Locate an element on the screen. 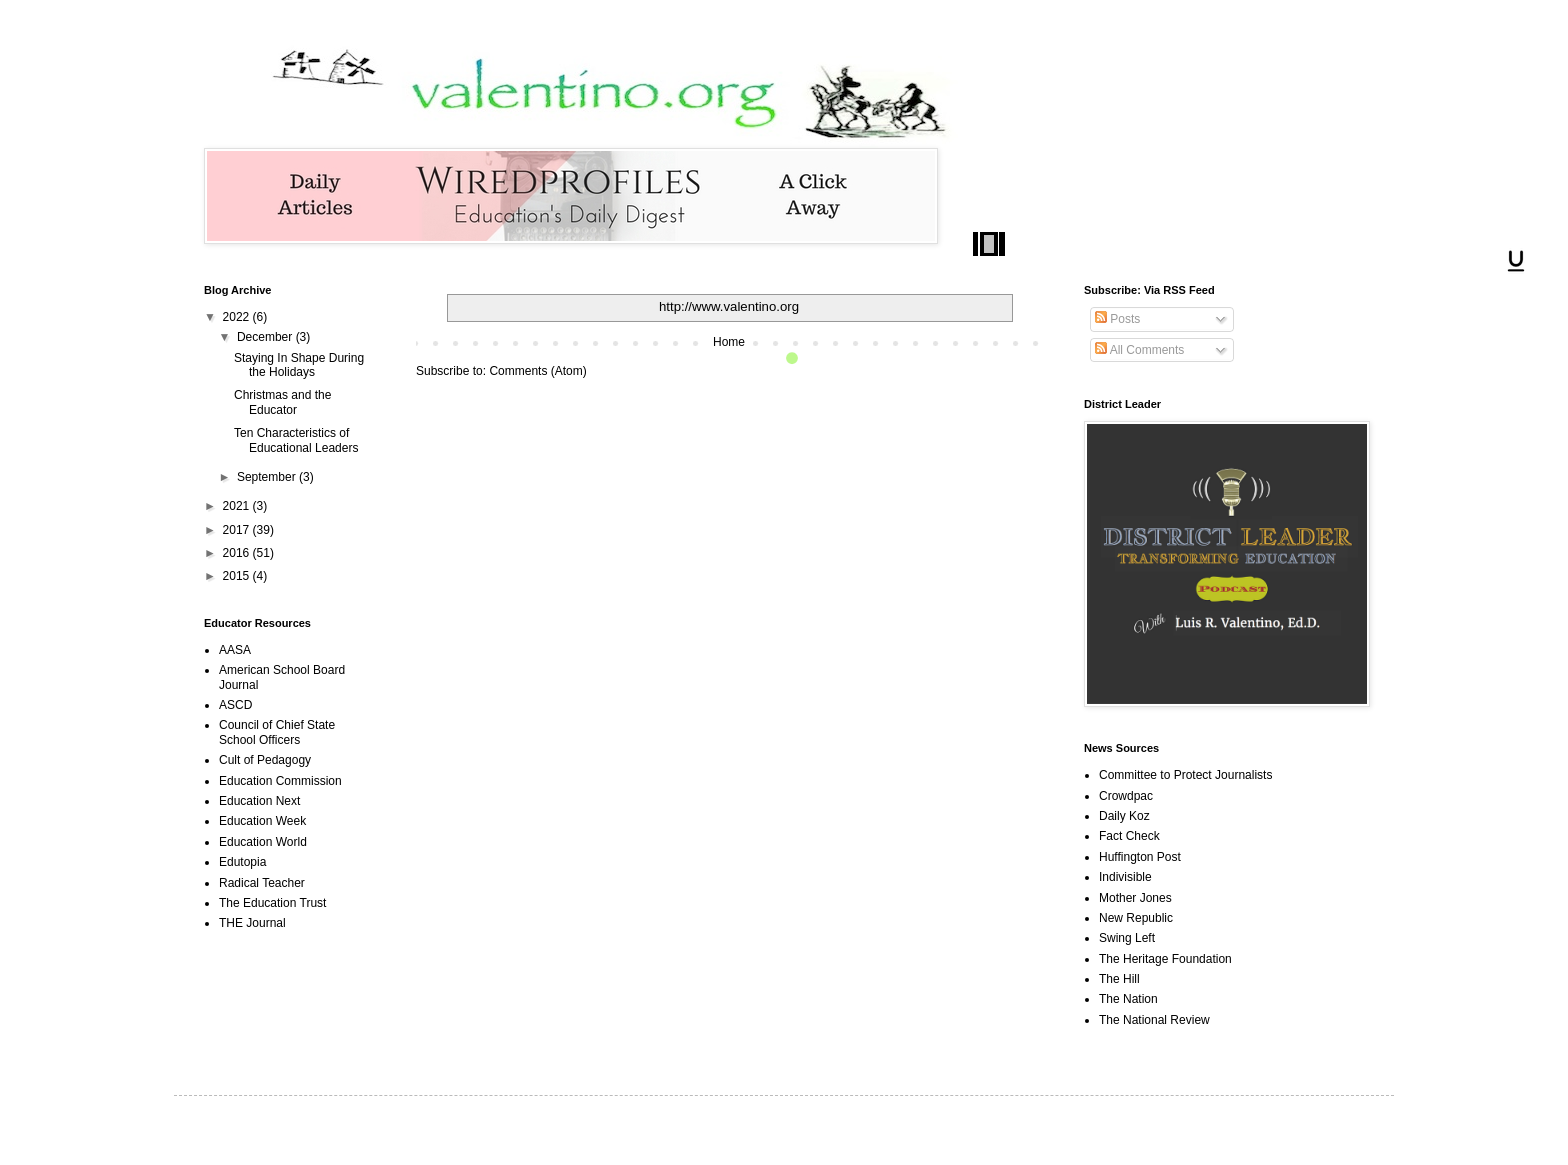 Image resolution: width=1568 pixels, height=1165 pixels. apply underline formatting to selected text is located at coordinates (1516, 261).